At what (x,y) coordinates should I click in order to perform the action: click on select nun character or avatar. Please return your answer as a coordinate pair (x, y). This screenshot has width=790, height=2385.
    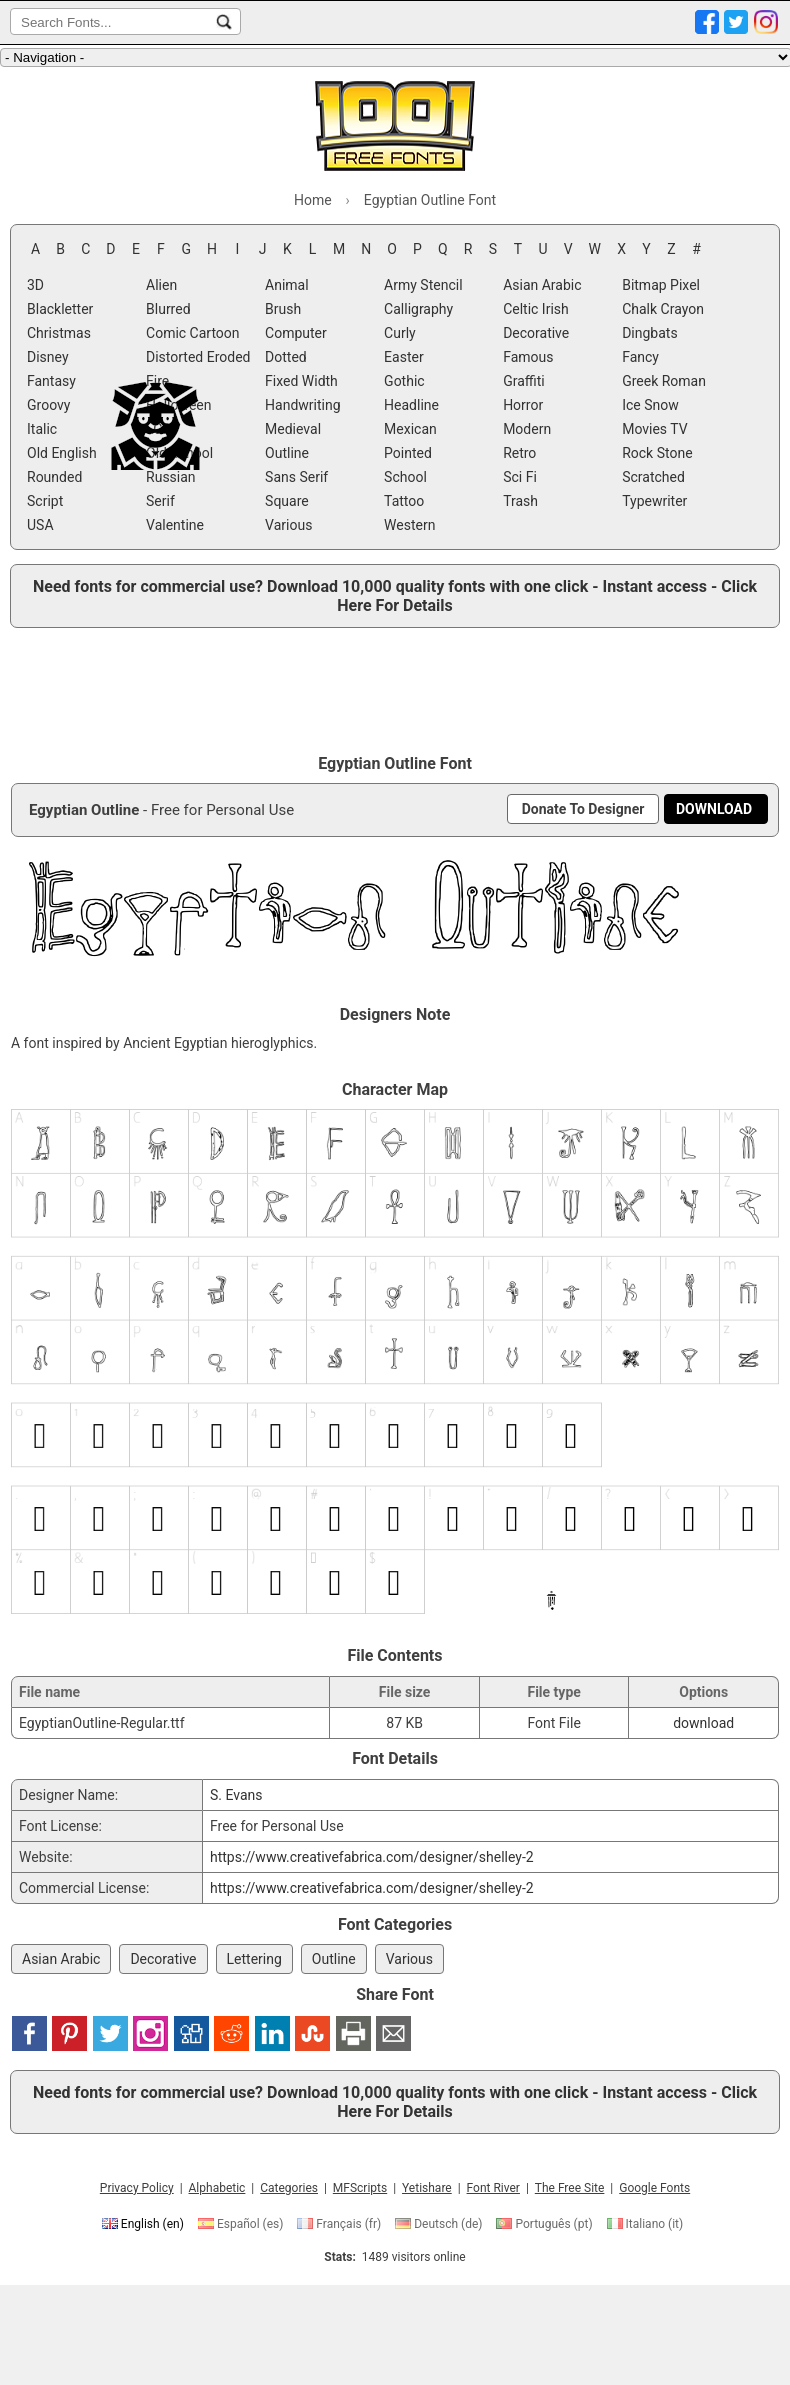
    Looking at the image, I should click on (155, 425).